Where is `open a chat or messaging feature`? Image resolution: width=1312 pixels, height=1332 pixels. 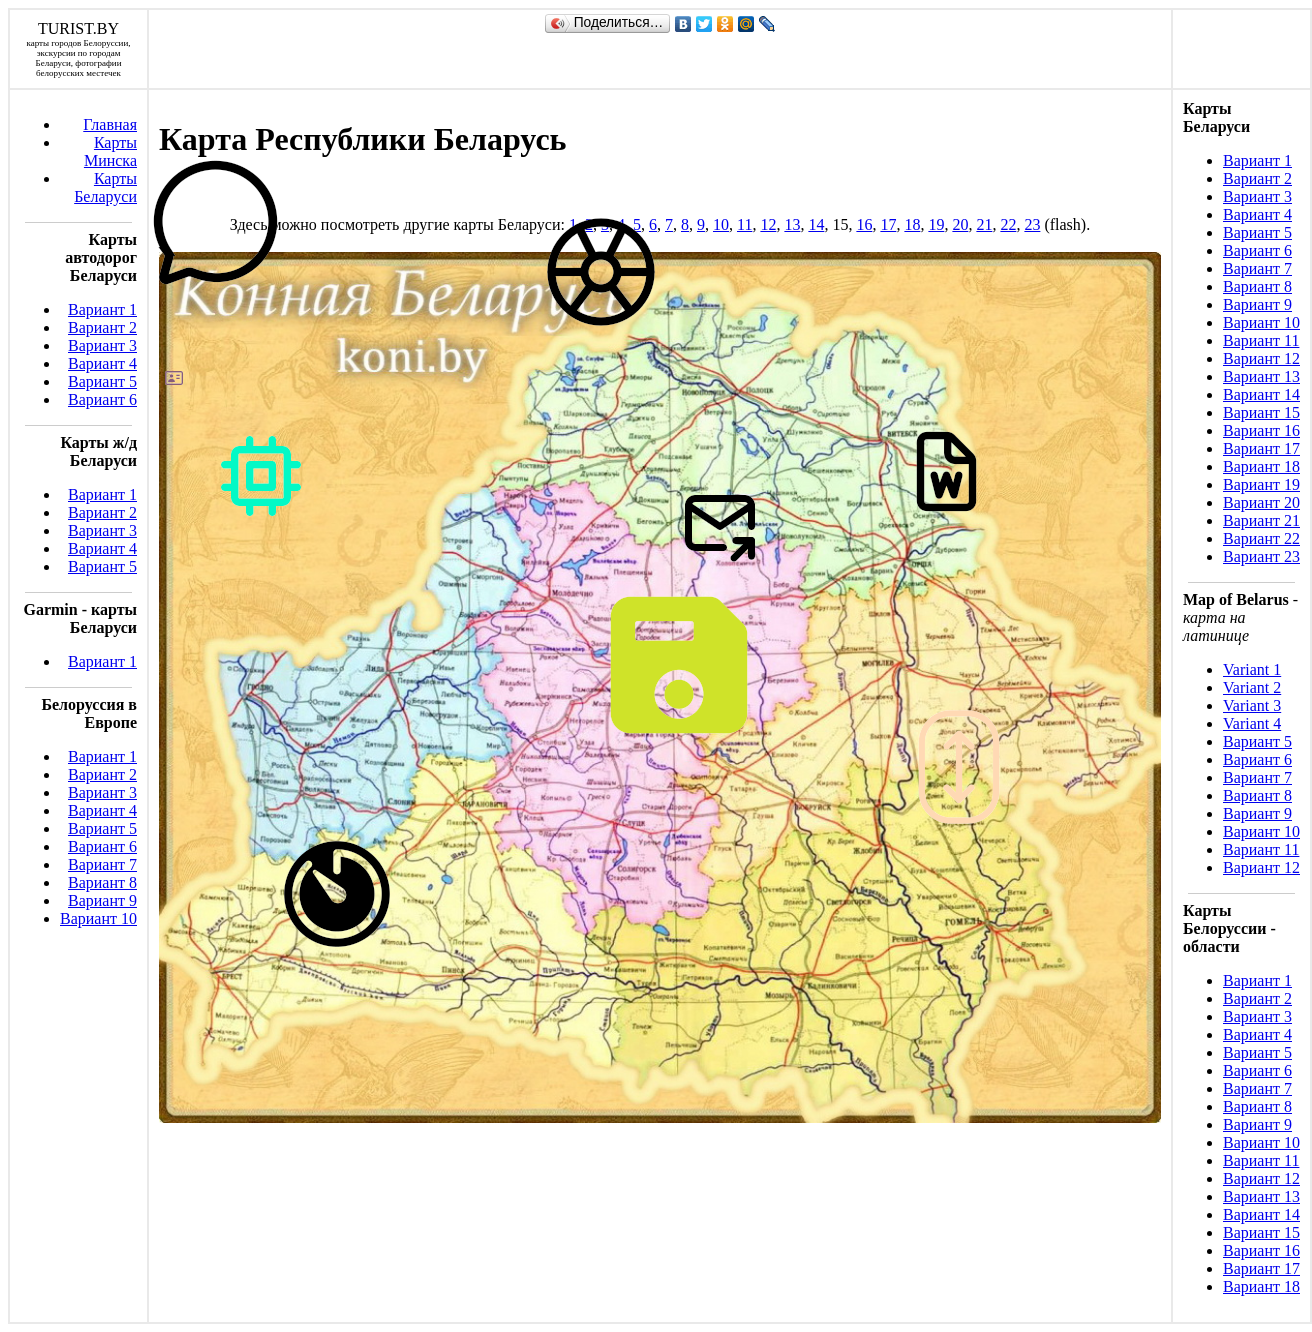
open a chat or messaging feature is located at coordinates (215, 222).